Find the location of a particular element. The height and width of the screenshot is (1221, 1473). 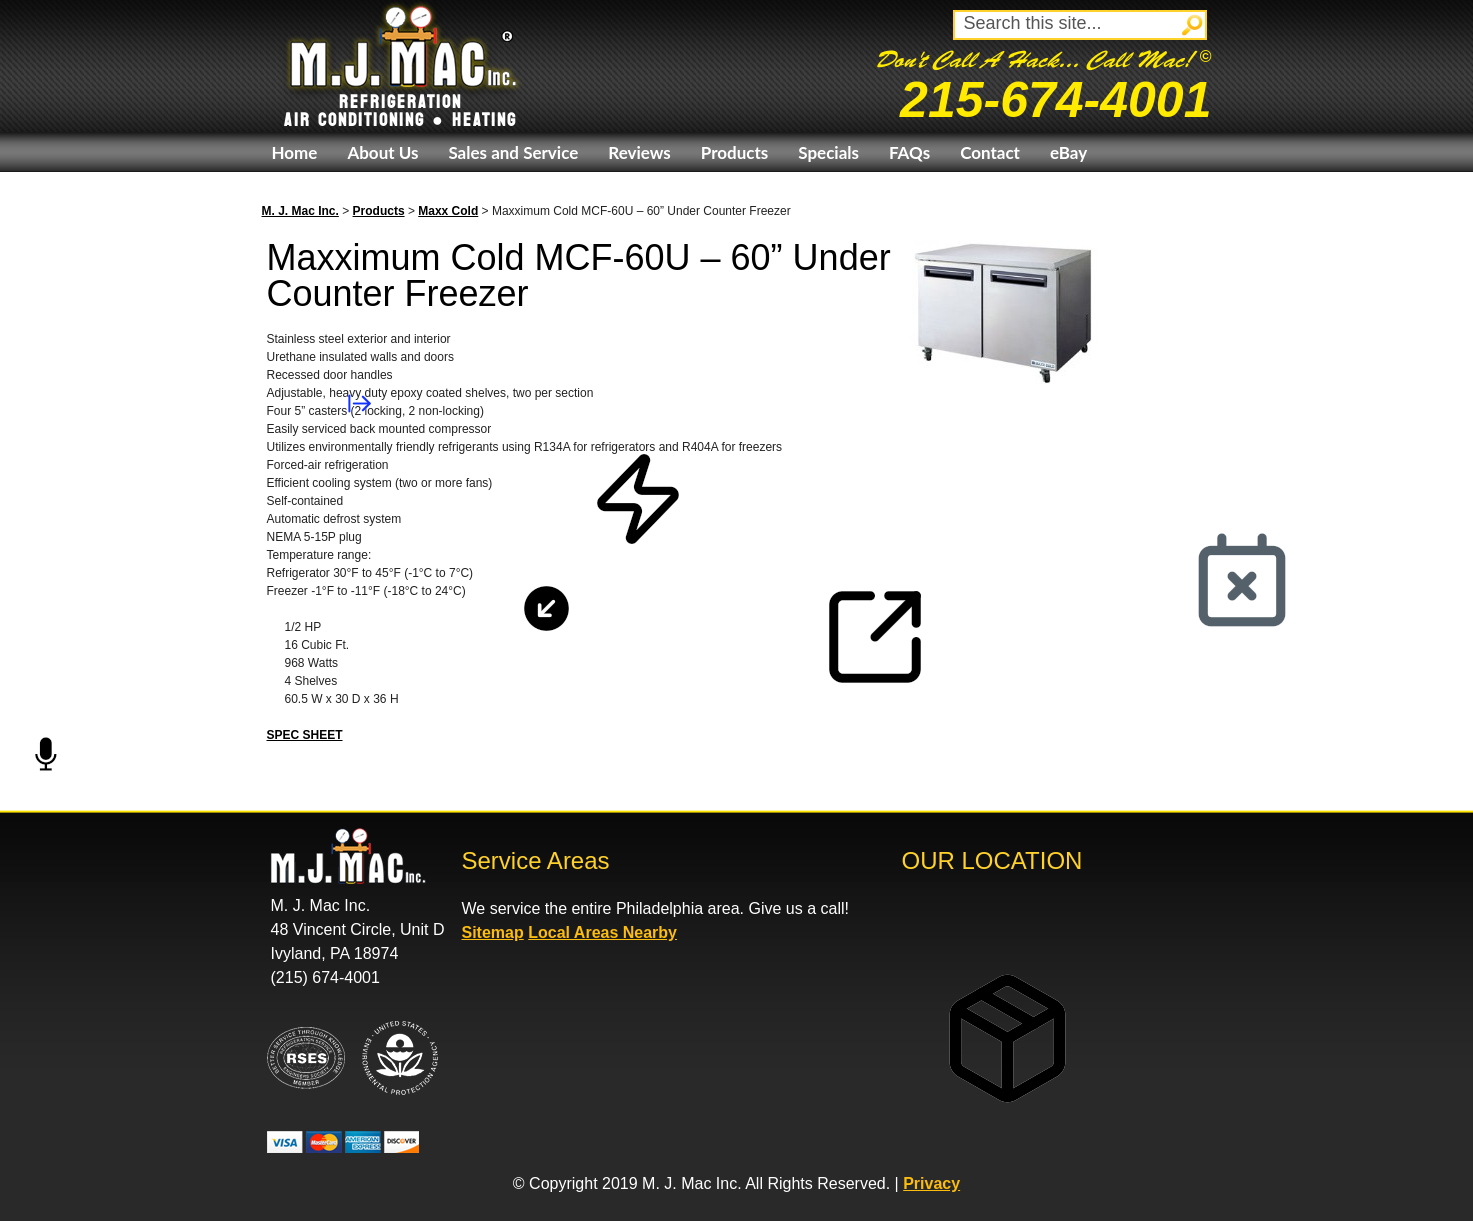

indicates a quick action or instant feature is located at coordinates (638, 499).